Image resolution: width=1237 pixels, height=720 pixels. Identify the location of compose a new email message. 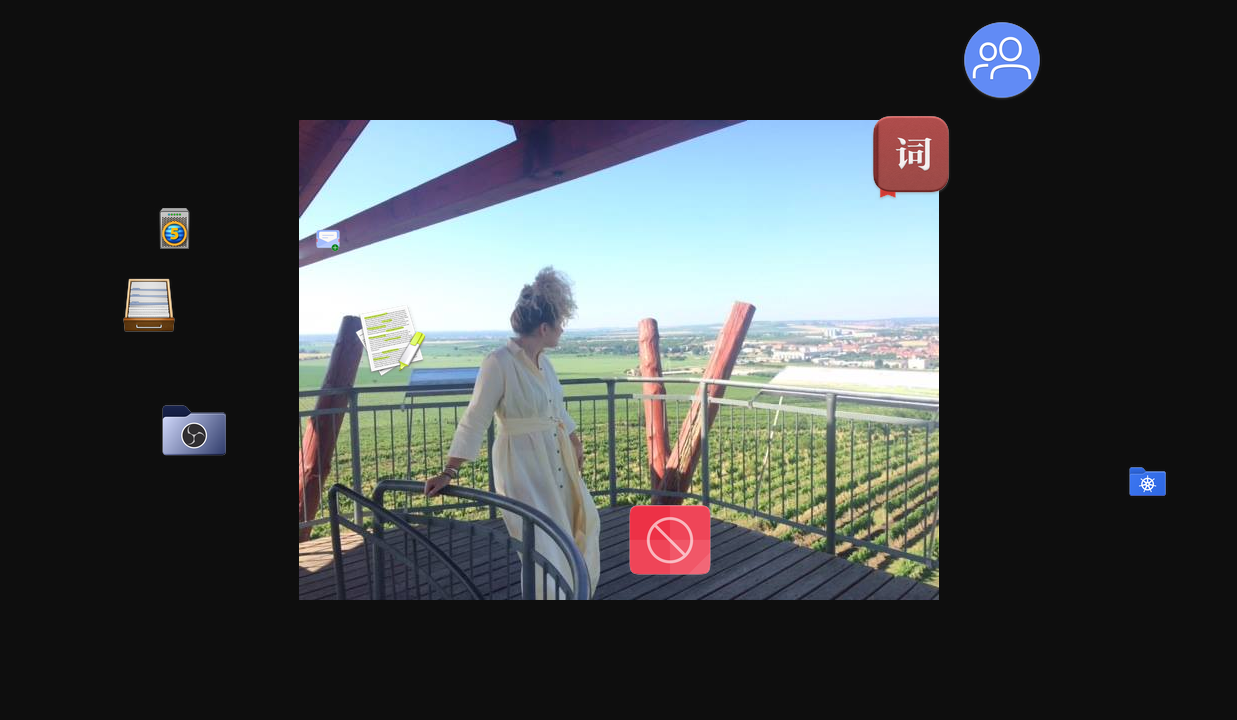
(328, 239).